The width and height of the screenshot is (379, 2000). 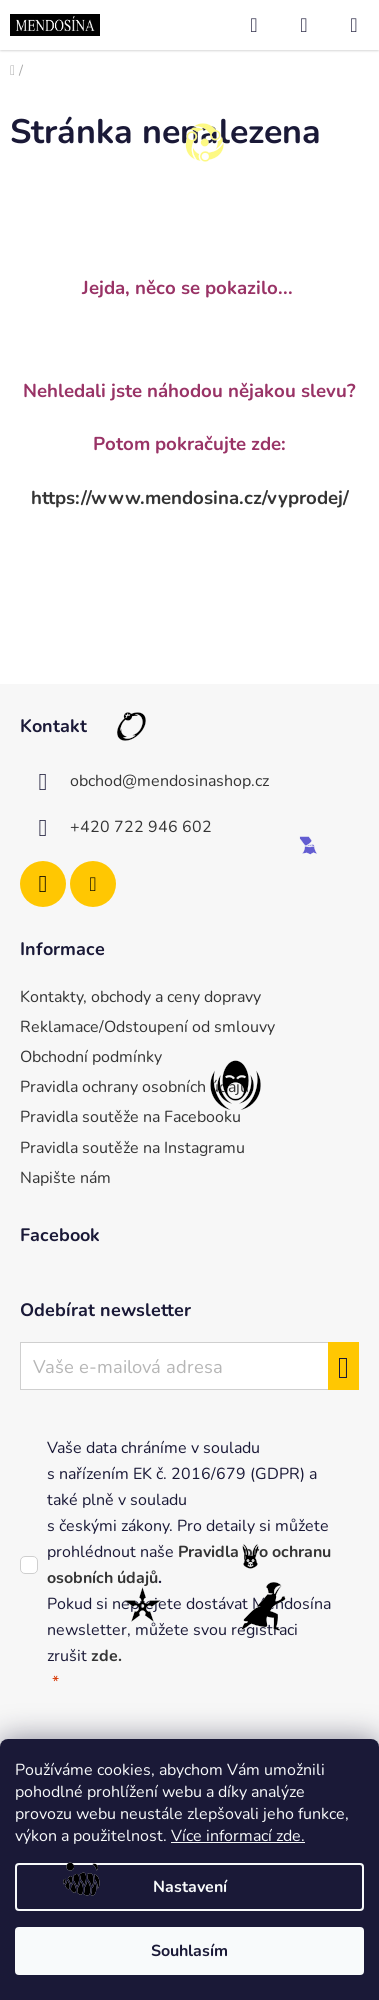 I want to click on decorative symbol representing infinity or interconnection, so click(x=204, y=142).